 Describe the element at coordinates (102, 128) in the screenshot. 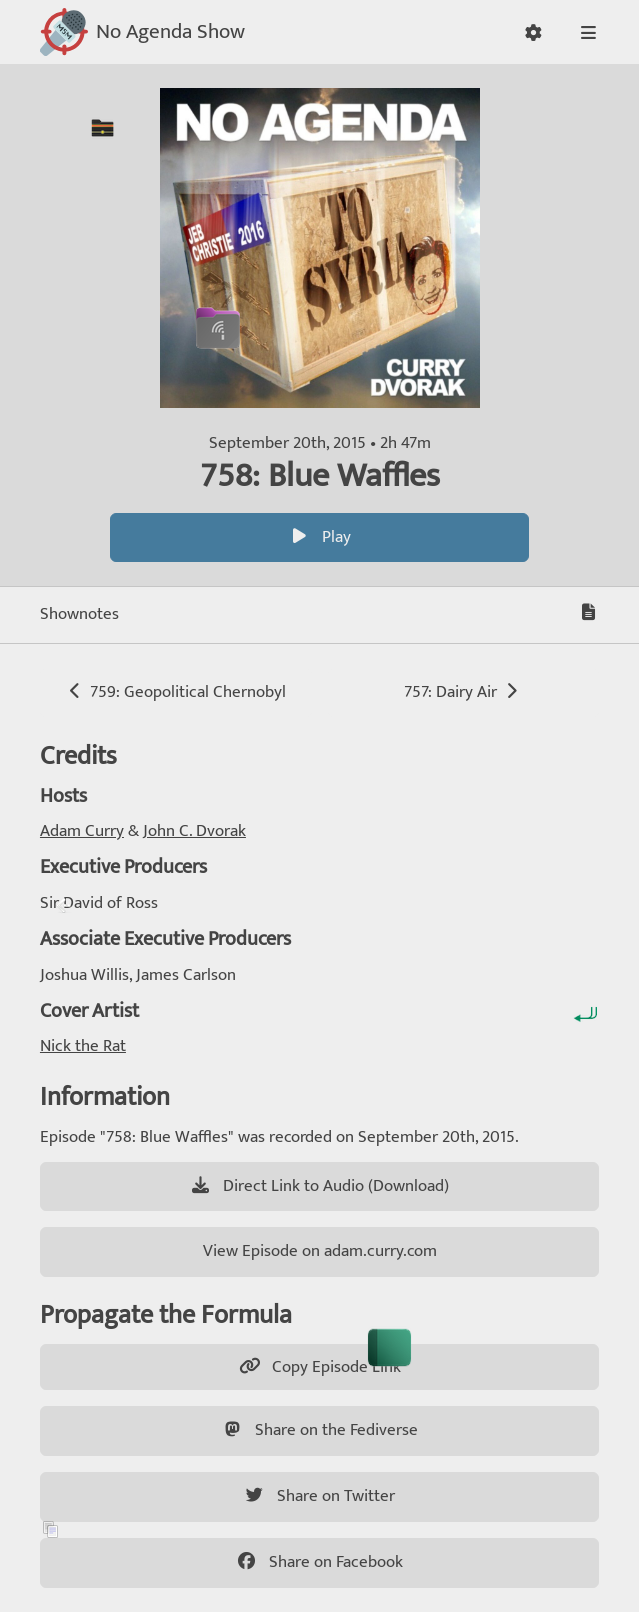

I see `folder for pokémon luxury ball collection or related game files` at that location.